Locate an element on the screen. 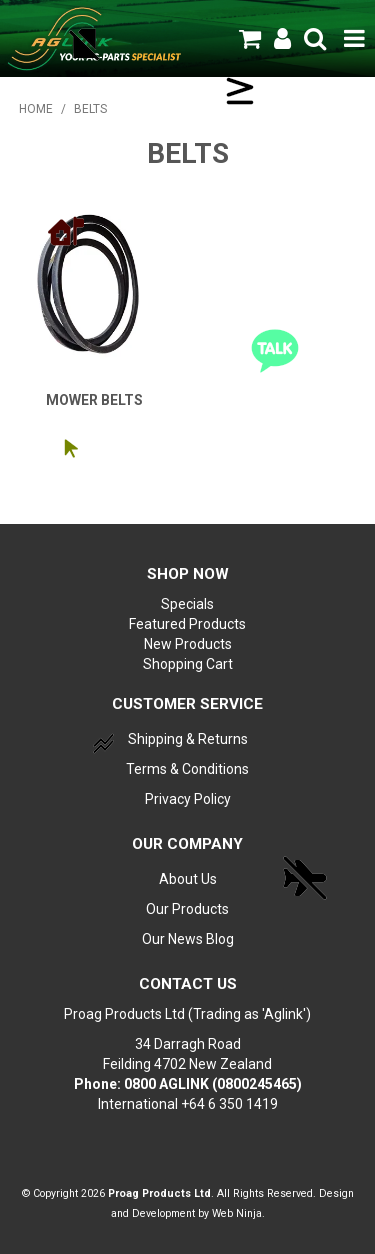 Image resolution: width=375 pixels, height=1254 pixels. view stacked line chart data is located at coordinates (103, 743).